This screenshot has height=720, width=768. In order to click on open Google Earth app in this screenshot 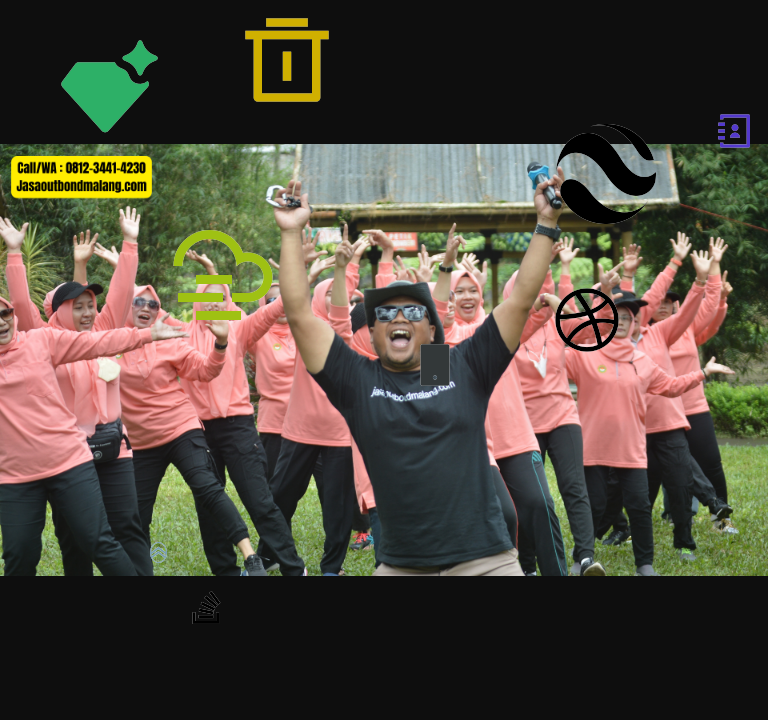, I will do `click(606, 174)`.